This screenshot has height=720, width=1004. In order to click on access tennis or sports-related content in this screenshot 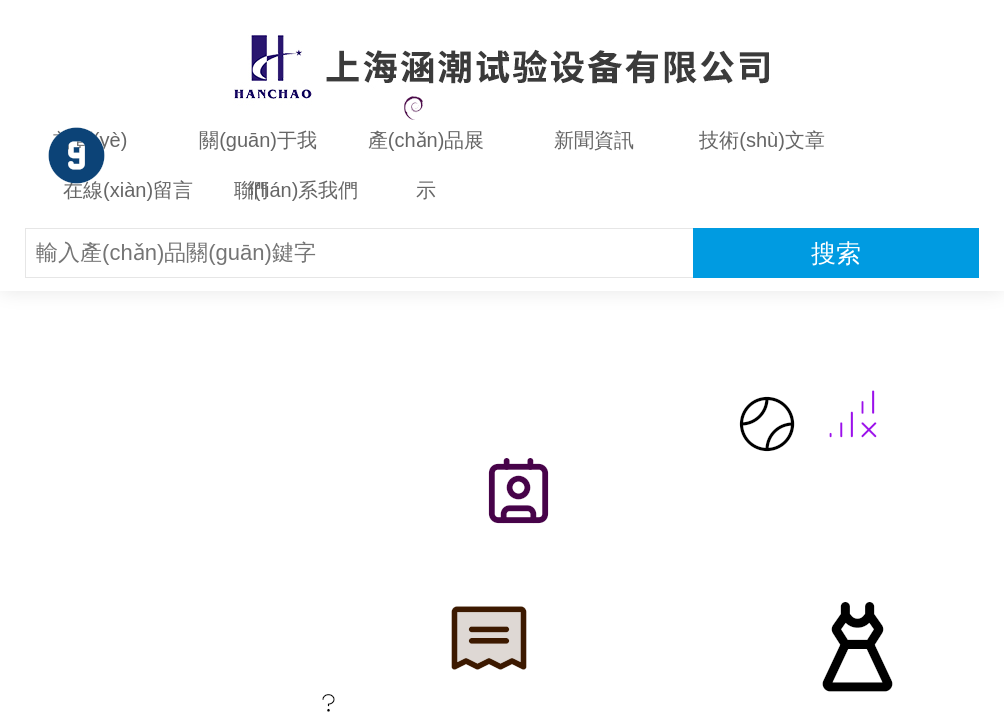, I will do `click(767, 424)`.